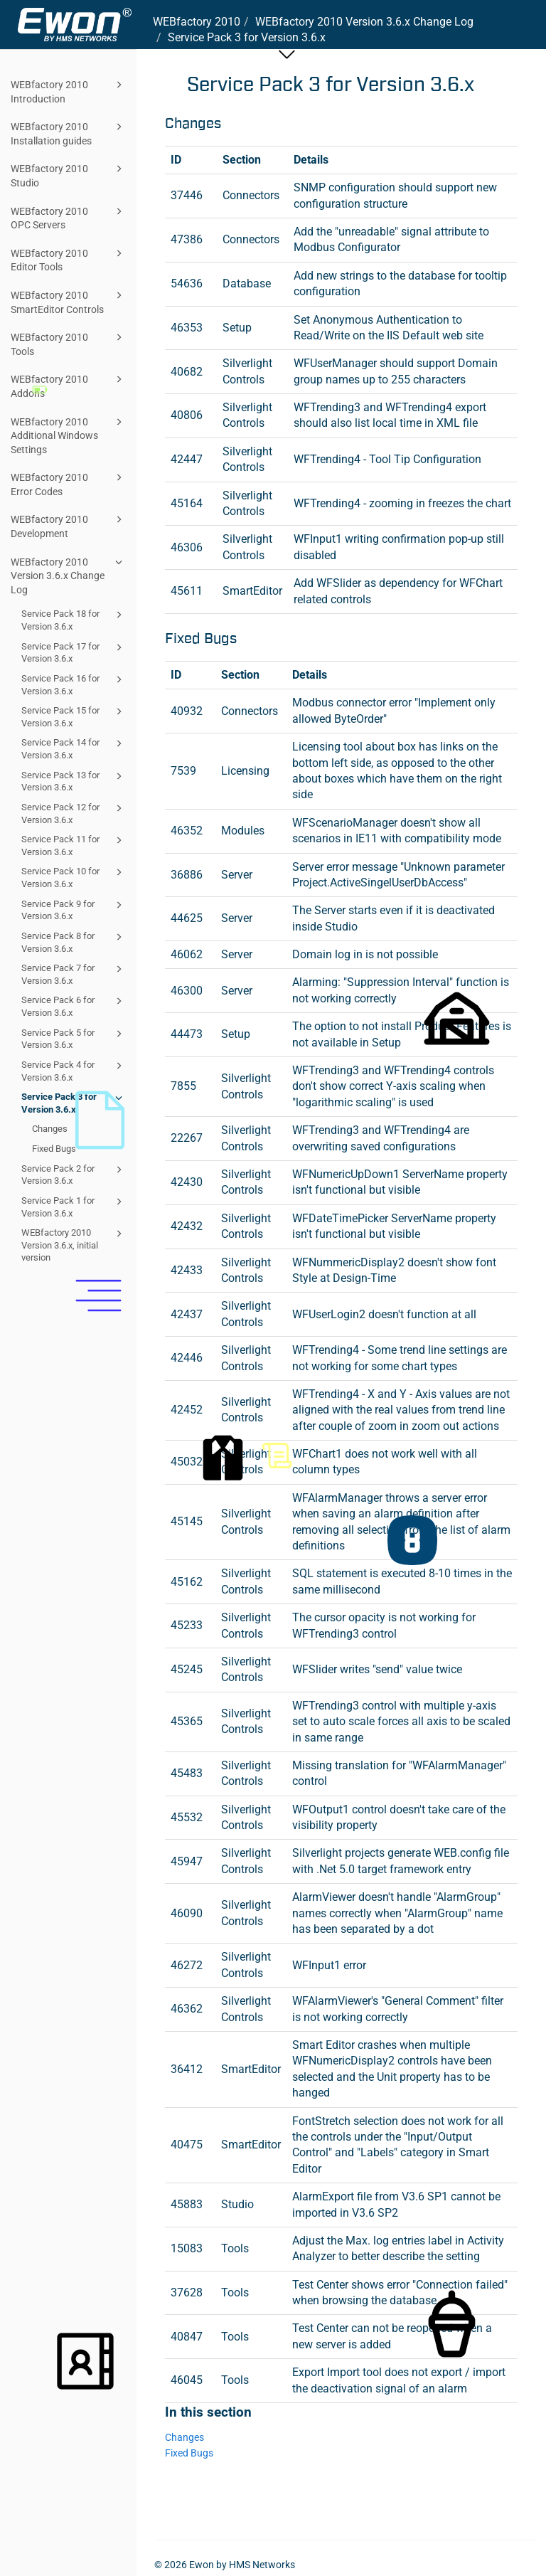  Describe the element at coordinates (287, 53) in the screenshot. I see `expand a collapsed section or dropdown menu` at that location.